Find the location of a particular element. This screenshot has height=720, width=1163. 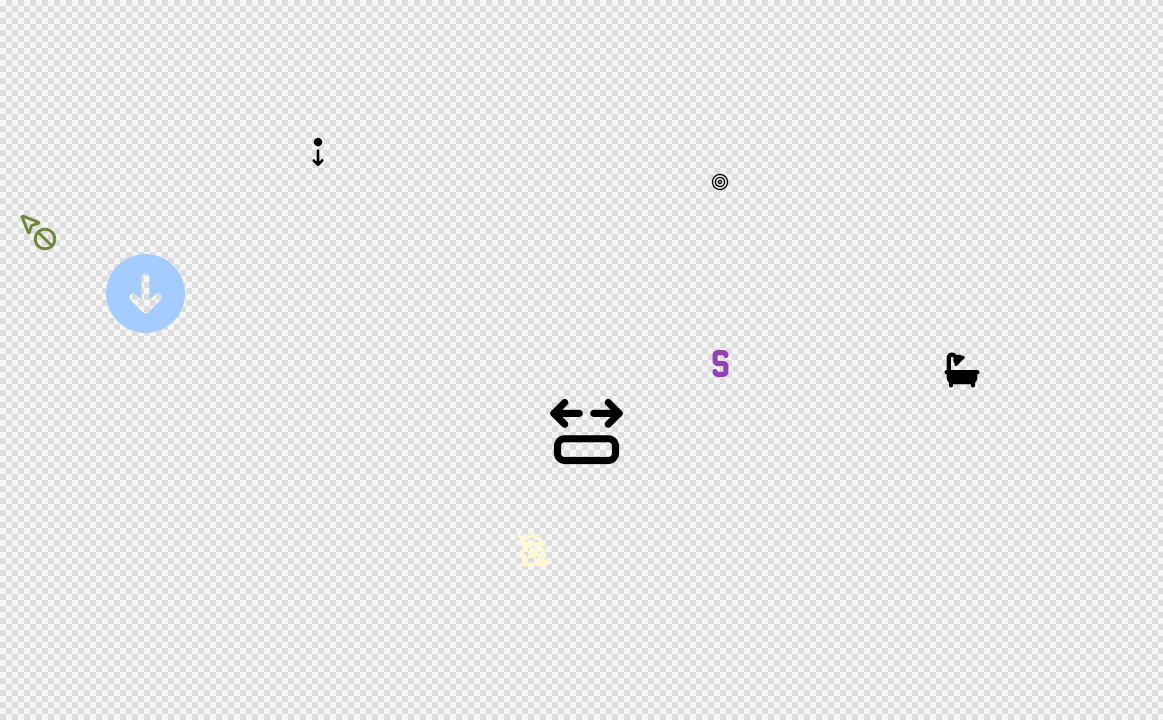

download file or content is located at coordinates (145, 293).